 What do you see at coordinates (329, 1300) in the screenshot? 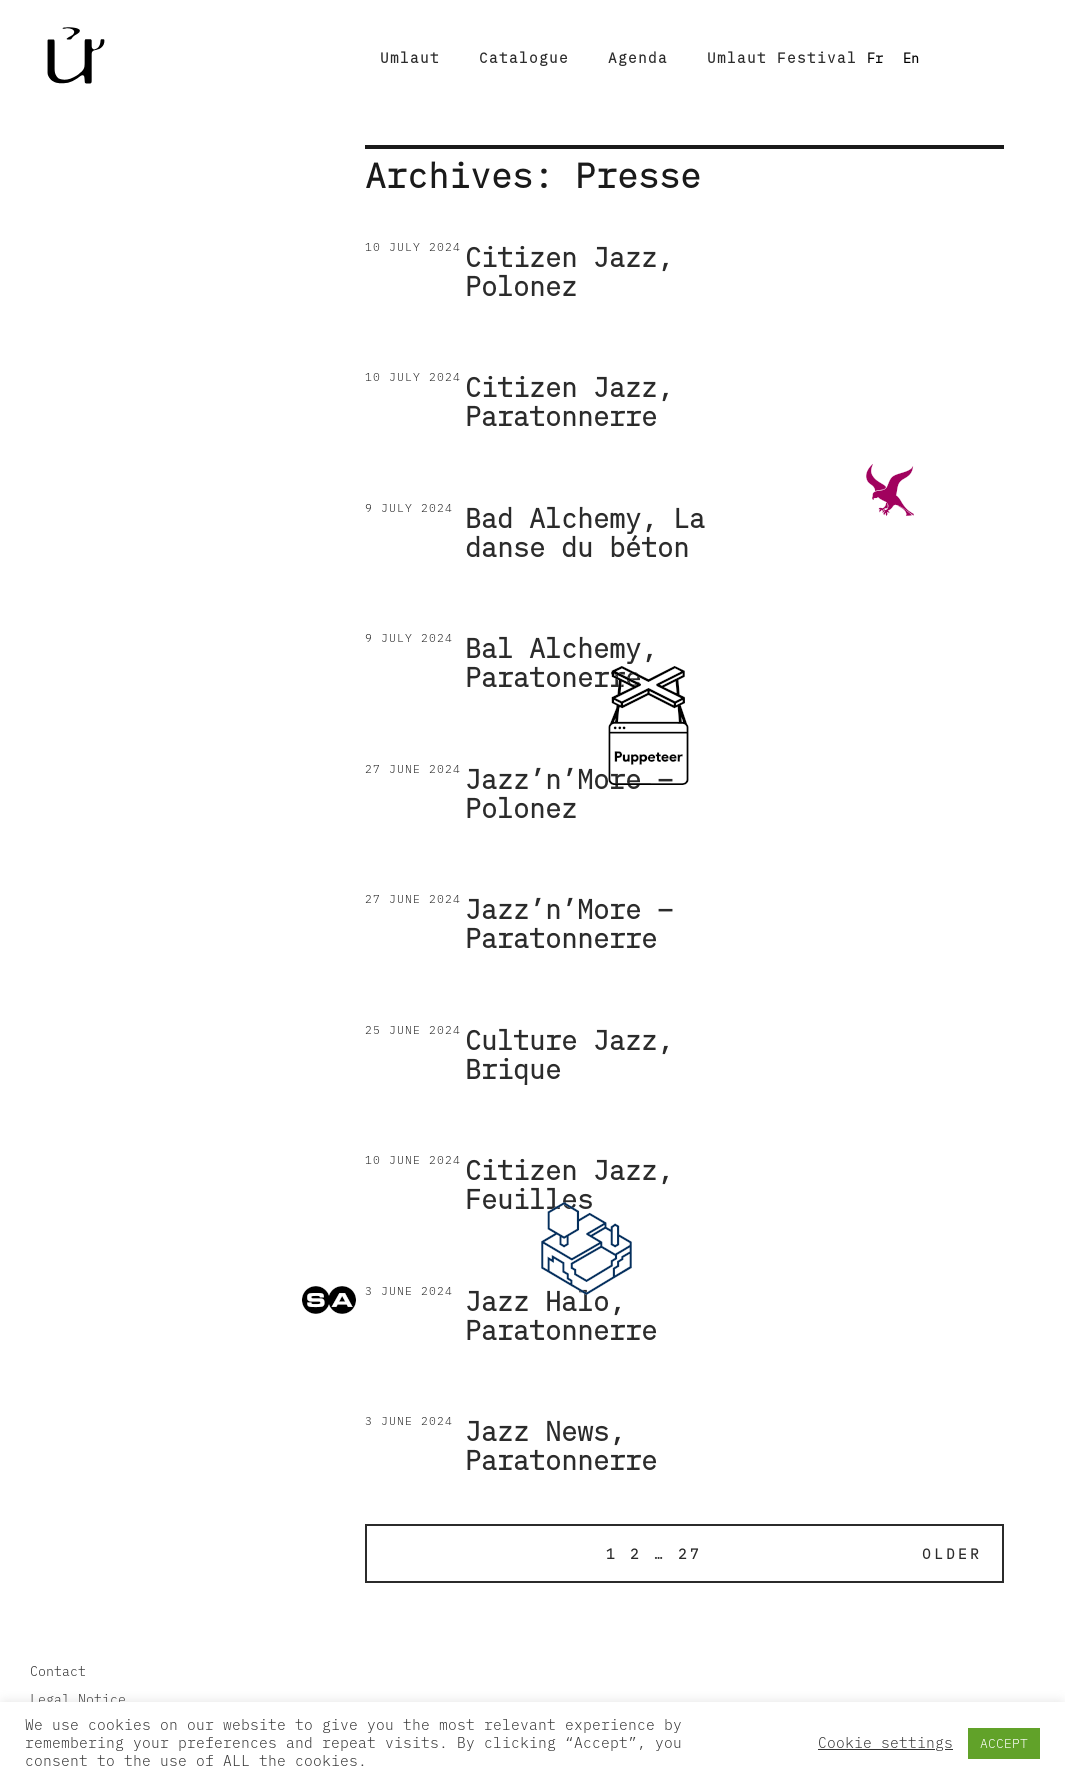
I see `Sabancı Holding company logo` at bounding box center [329, 1300].